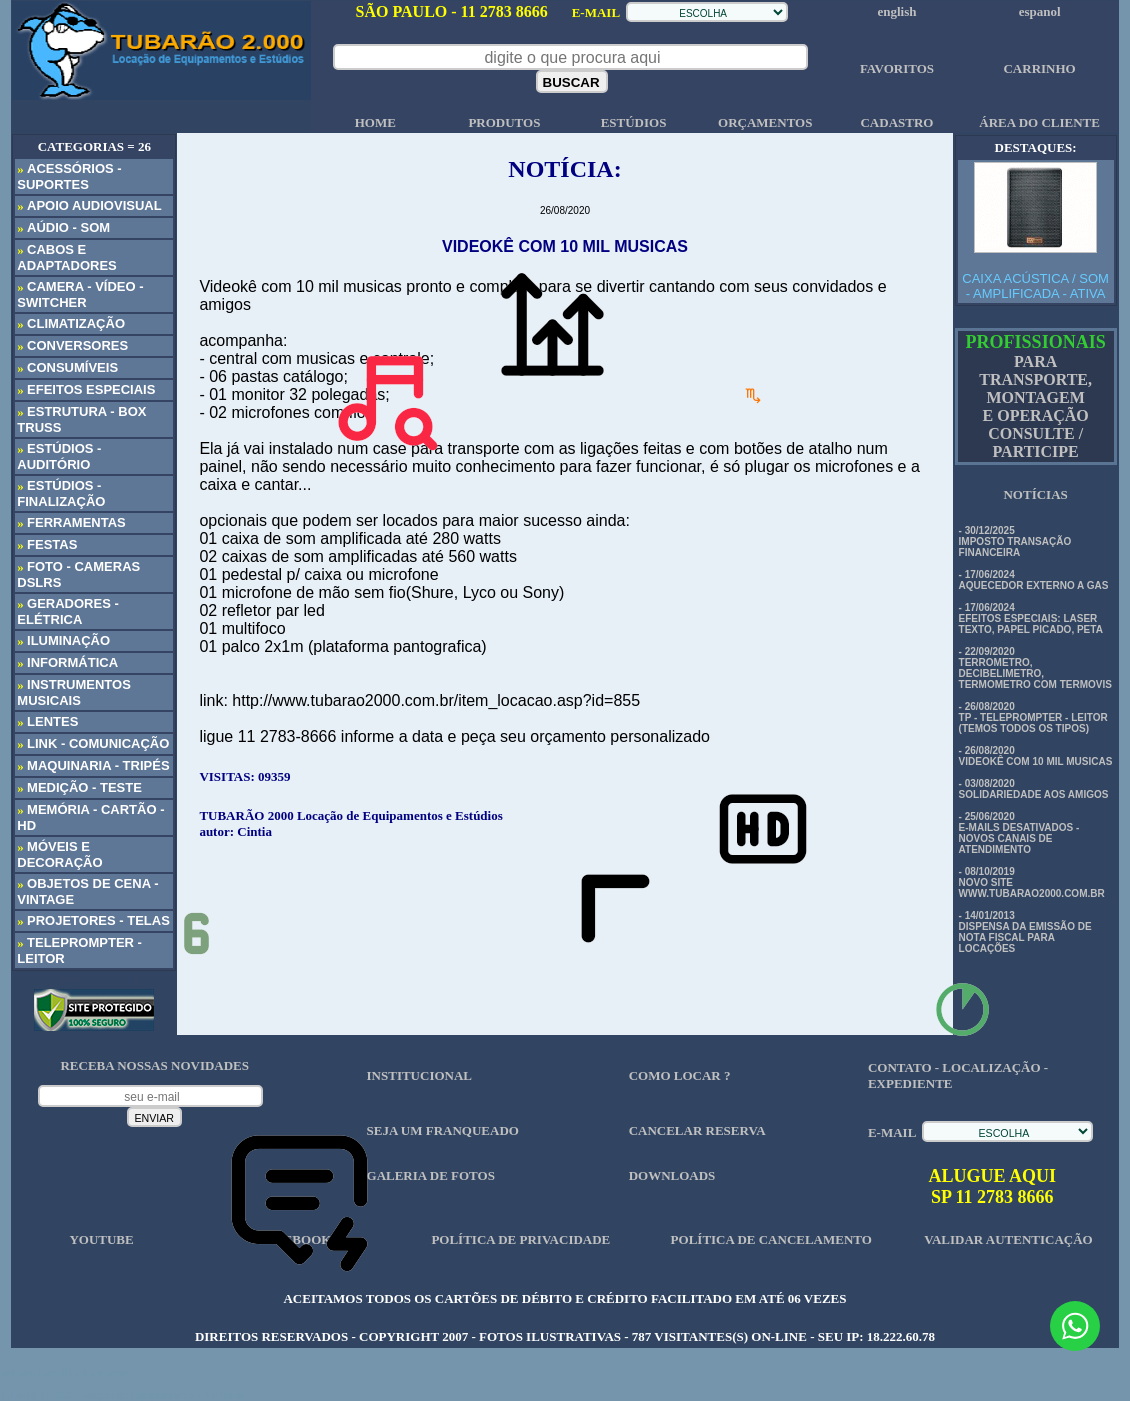 The height and width of the screenshot is (1401, 1130). I want to click on send a quick reply, so click(299, 1196).